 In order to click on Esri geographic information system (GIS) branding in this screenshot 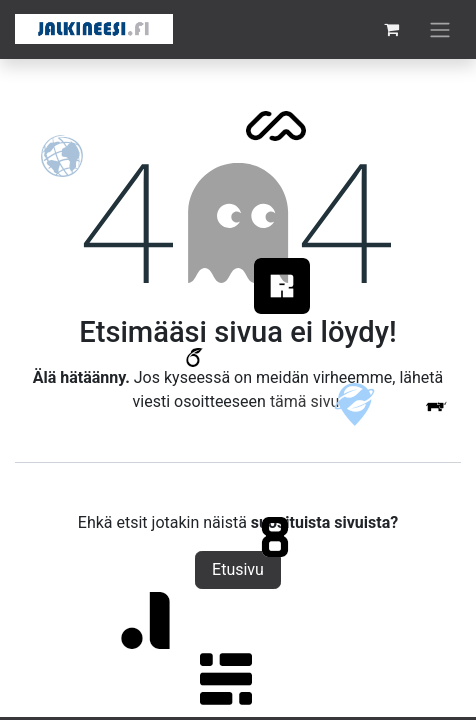, I will do `click(62, 156)`.